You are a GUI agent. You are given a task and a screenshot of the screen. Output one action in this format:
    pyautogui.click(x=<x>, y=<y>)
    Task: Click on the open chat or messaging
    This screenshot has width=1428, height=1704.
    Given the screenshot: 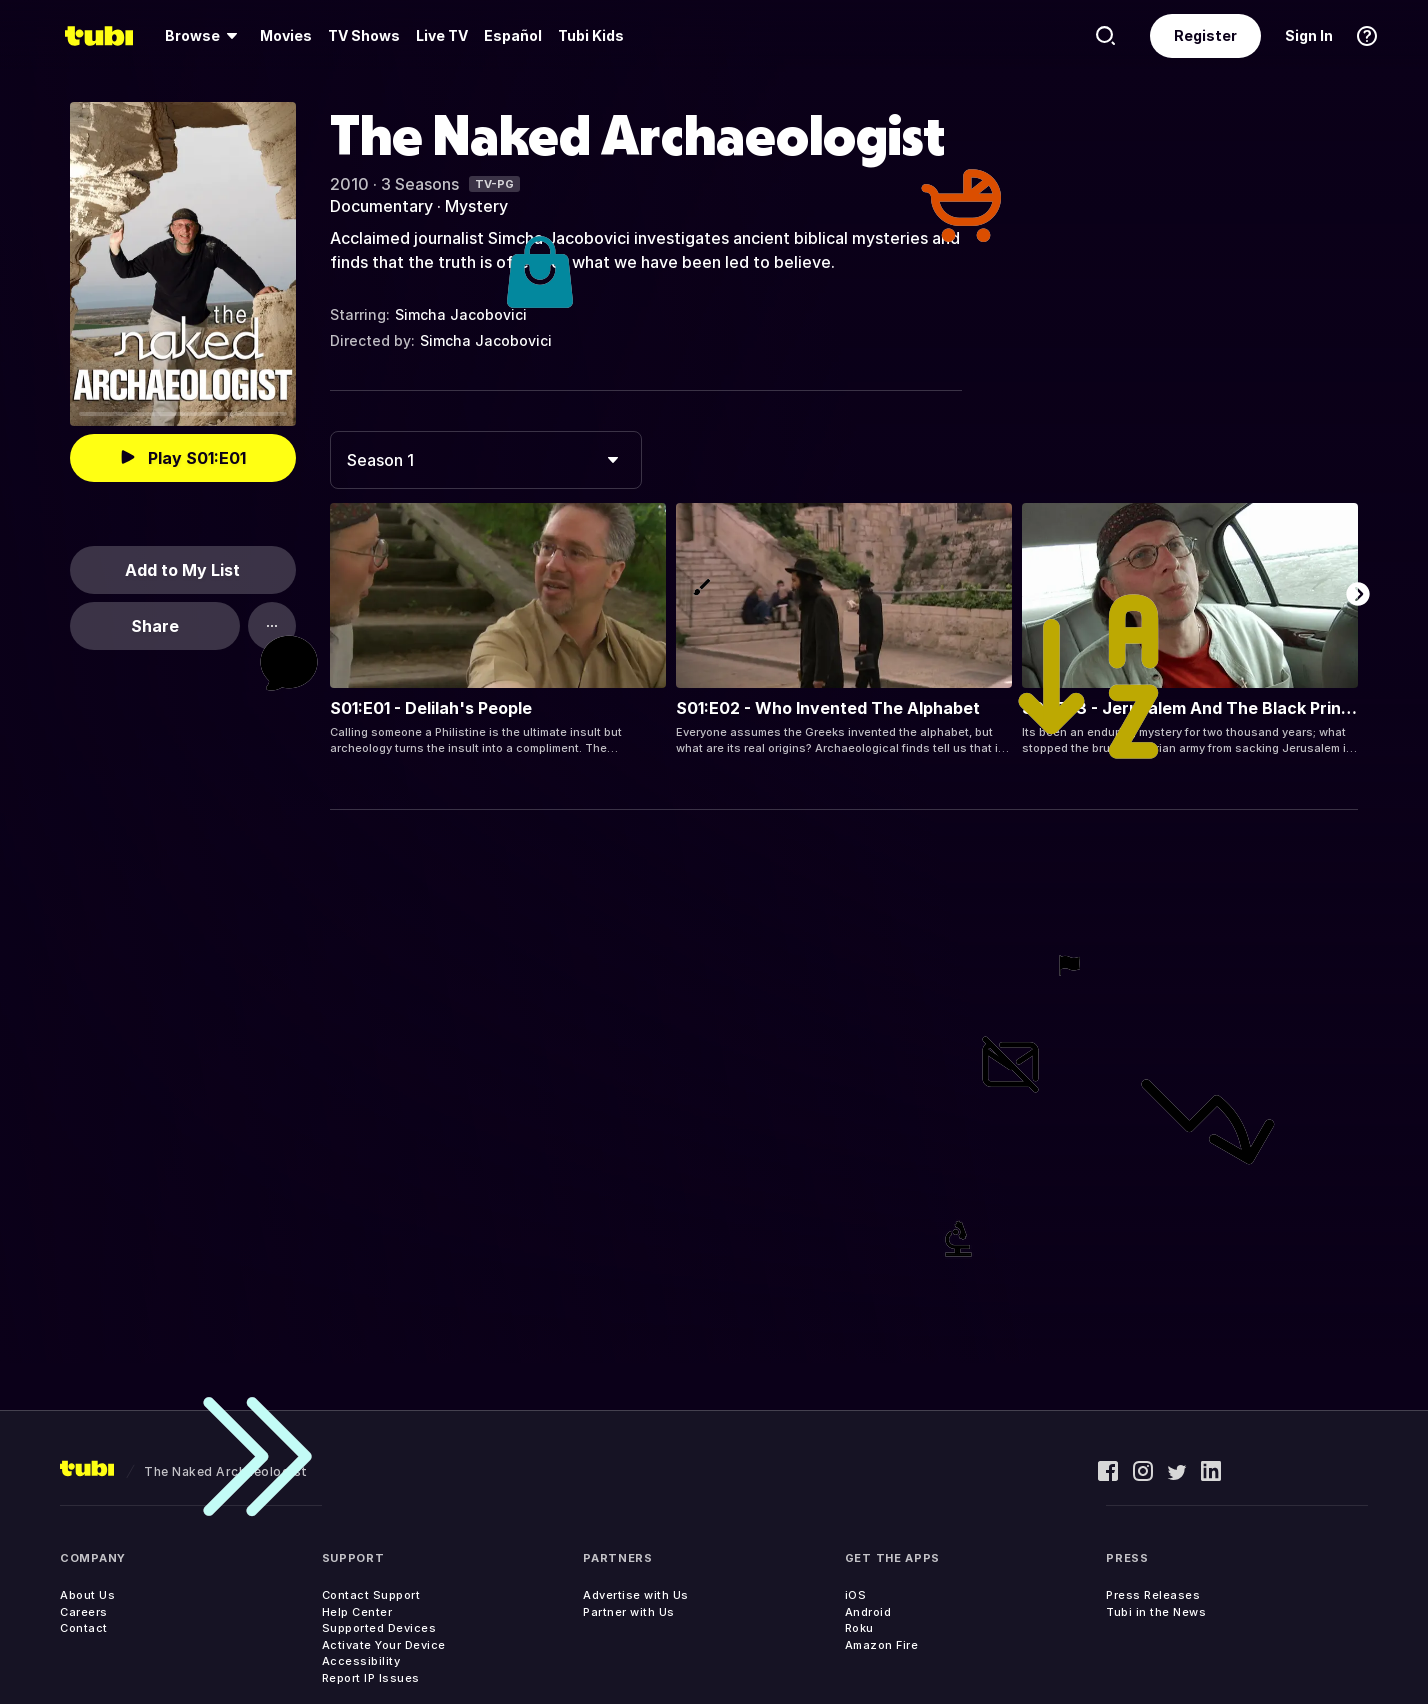 What is the action you would take?
    pyautogui.click(x=289, y=662)
    